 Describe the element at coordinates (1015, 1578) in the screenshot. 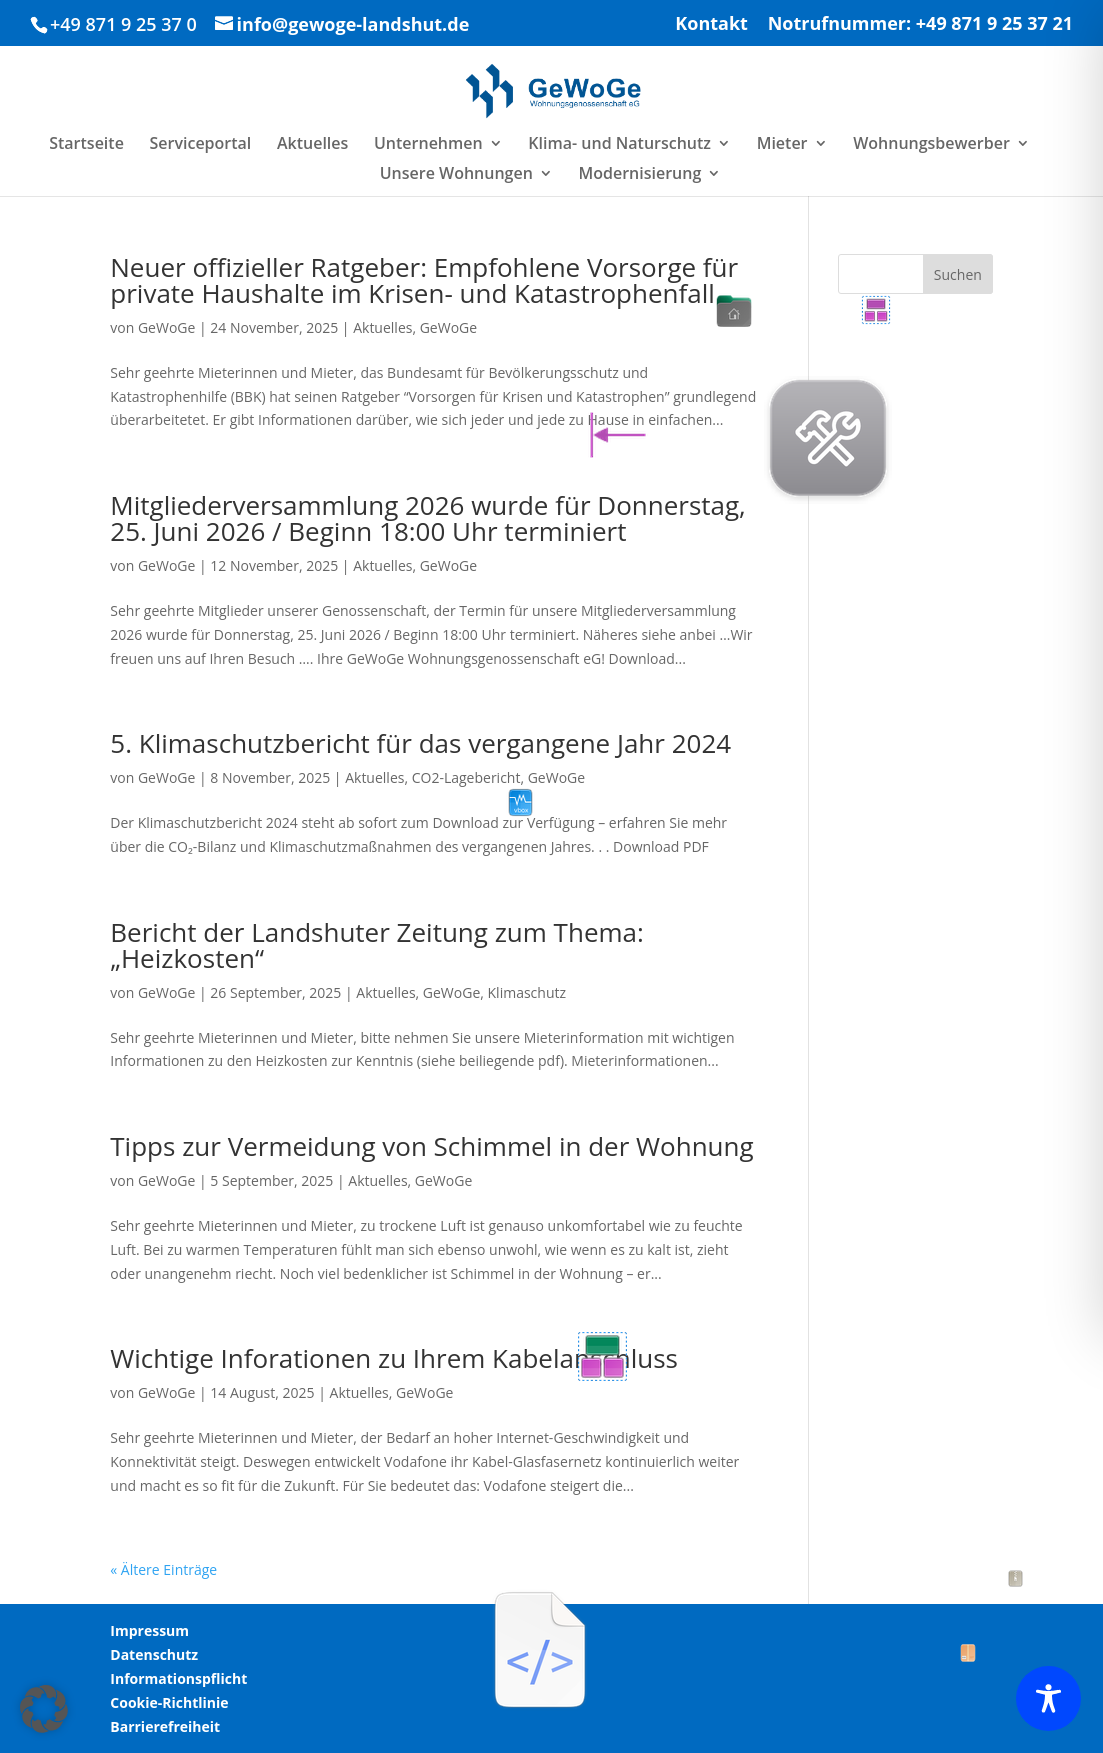

I see `open file roller archive manager` at that location.